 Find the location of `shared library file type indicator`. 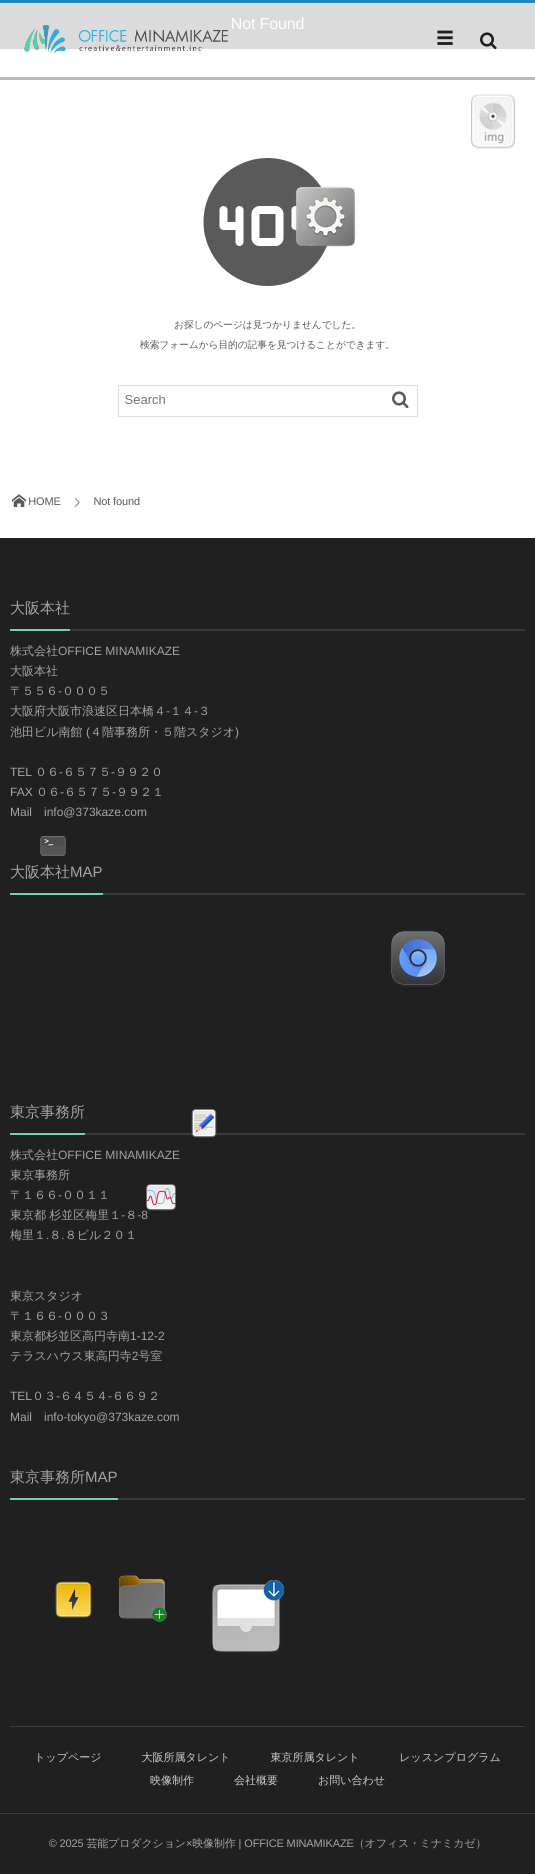

shared library file type indicator is located at coordinates (325, 216).